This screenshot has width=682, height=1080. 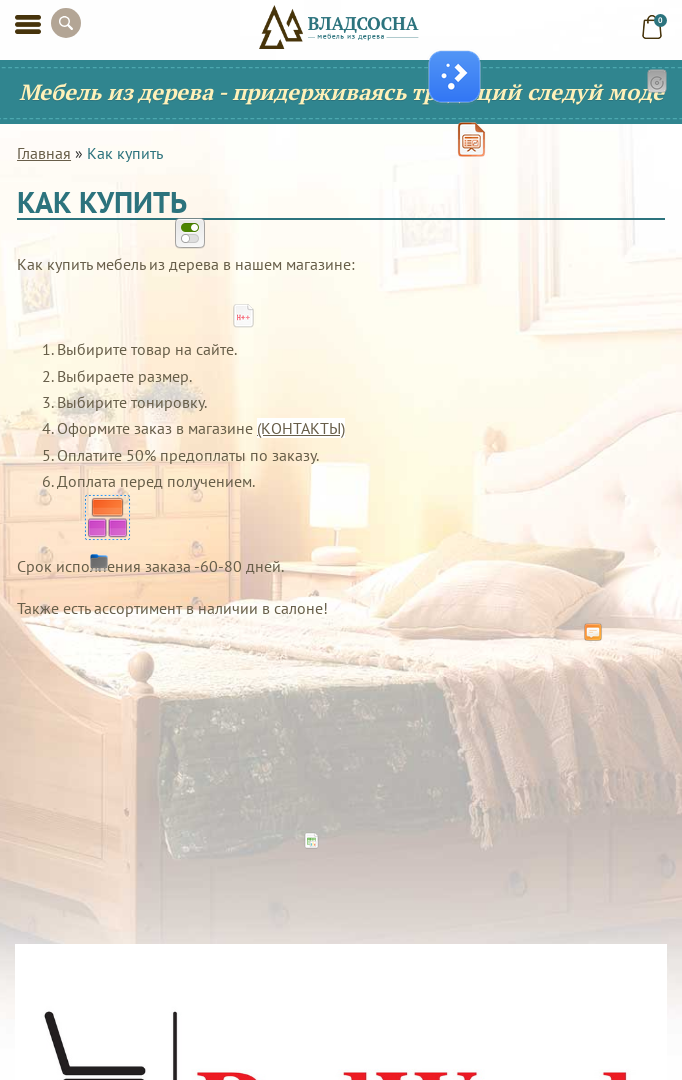 What do you see at coordinates (471, 139) in the screenshot?
I see `open a presentation template file` at bounding box center [471, 139].